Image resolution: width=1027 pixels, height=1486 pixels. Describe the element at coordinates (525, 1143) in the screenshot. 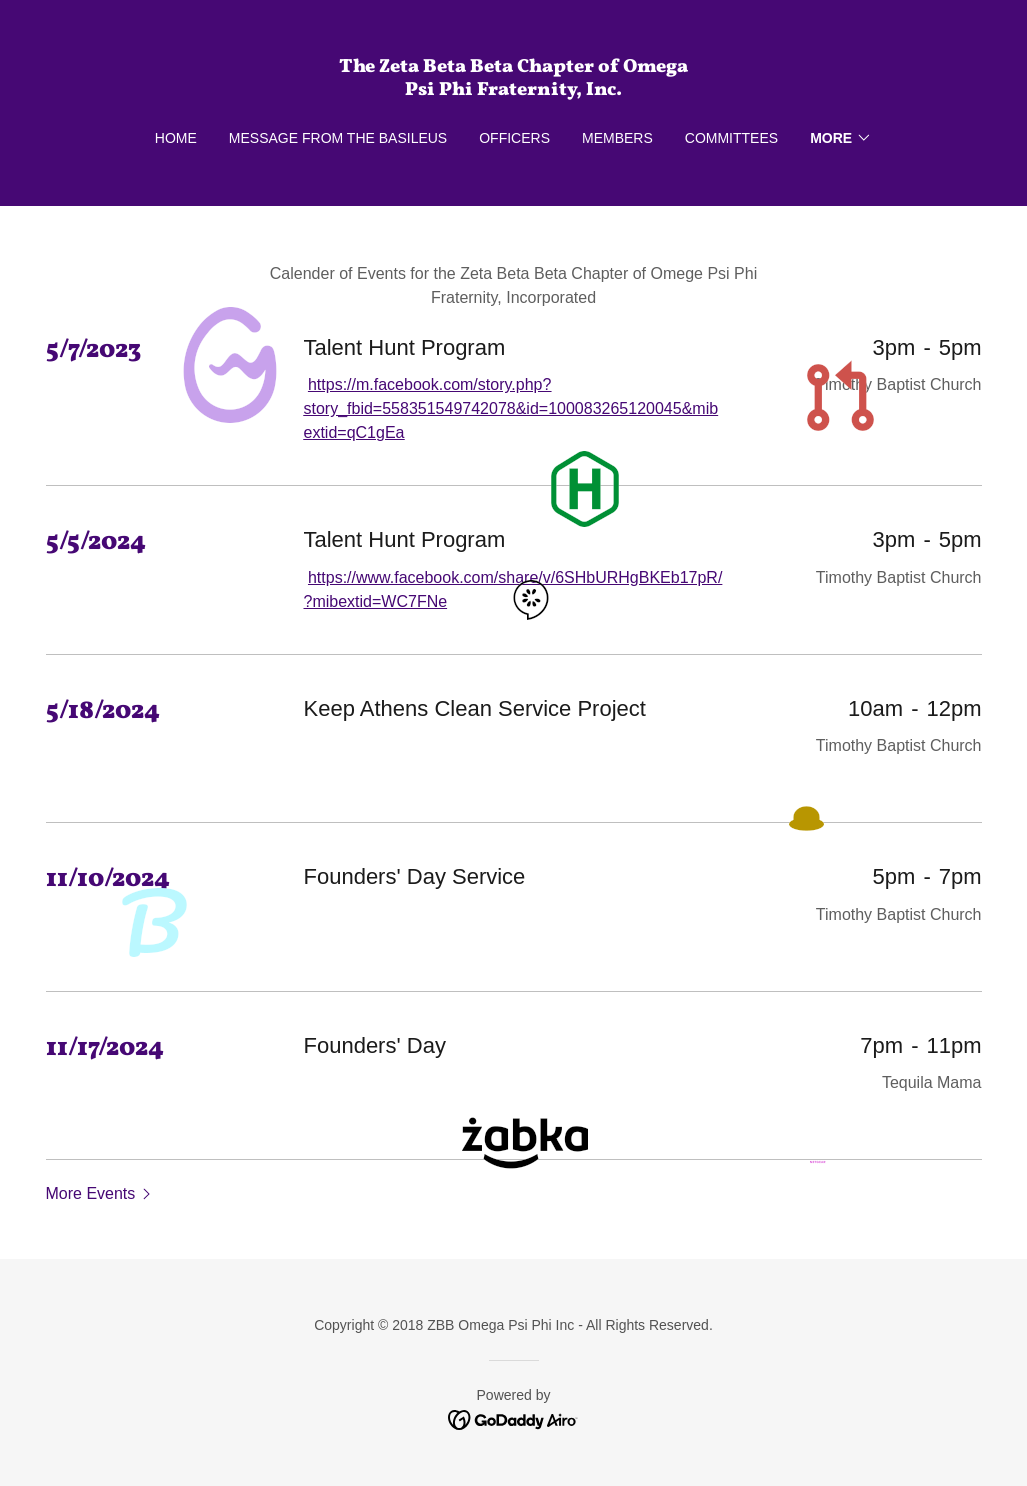

I see `open the Żabka convenience store app` at that location.